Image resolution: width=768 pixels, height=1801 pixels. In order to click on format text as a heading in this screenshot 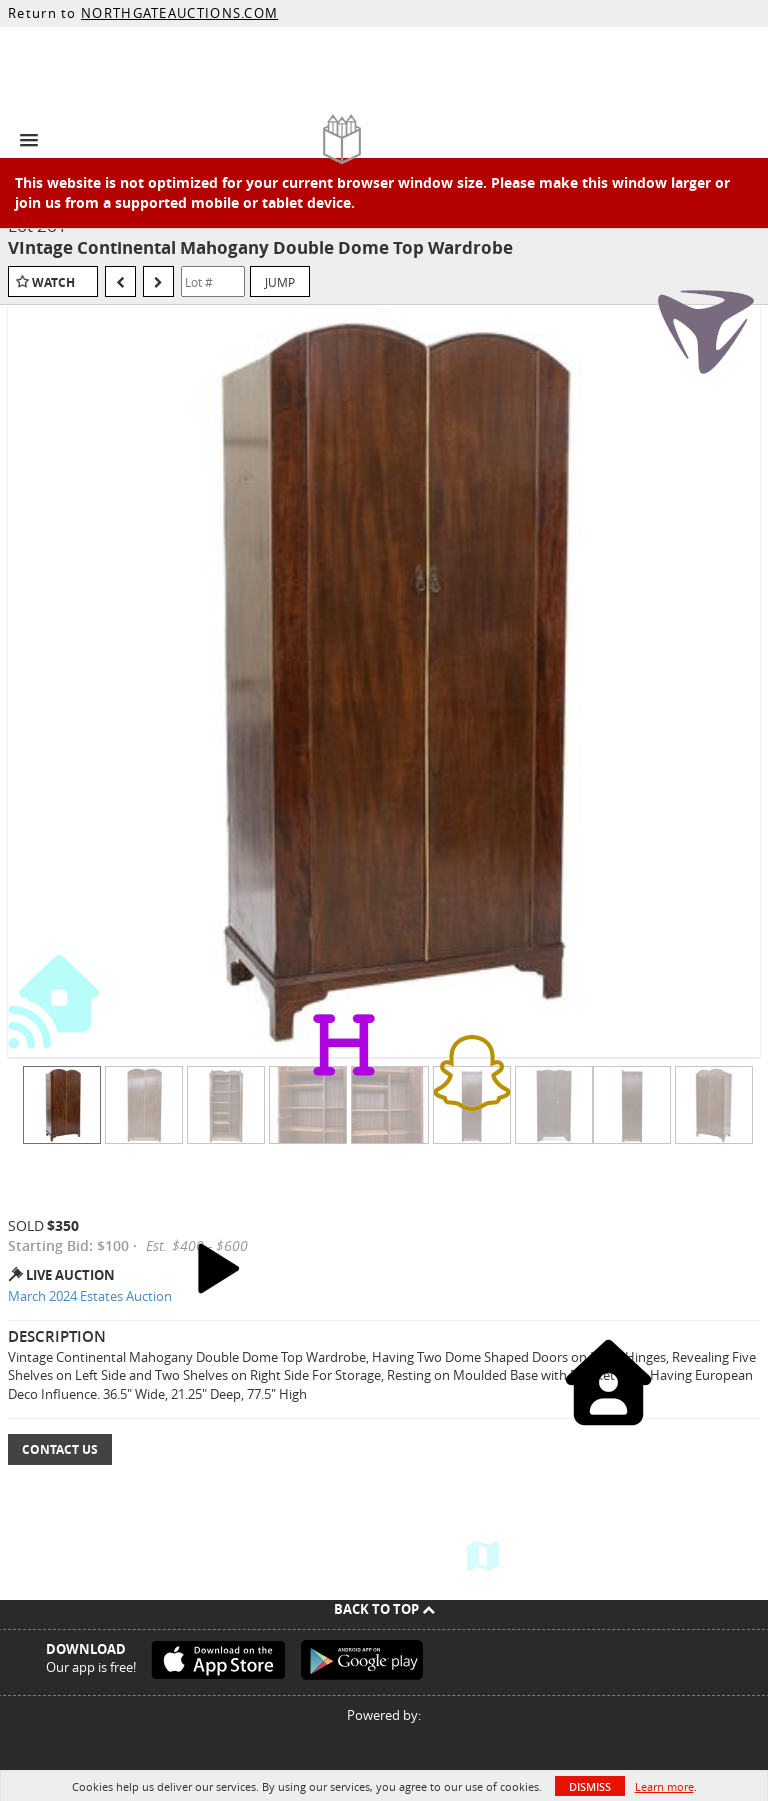, I will do `click(344, 1045)`.